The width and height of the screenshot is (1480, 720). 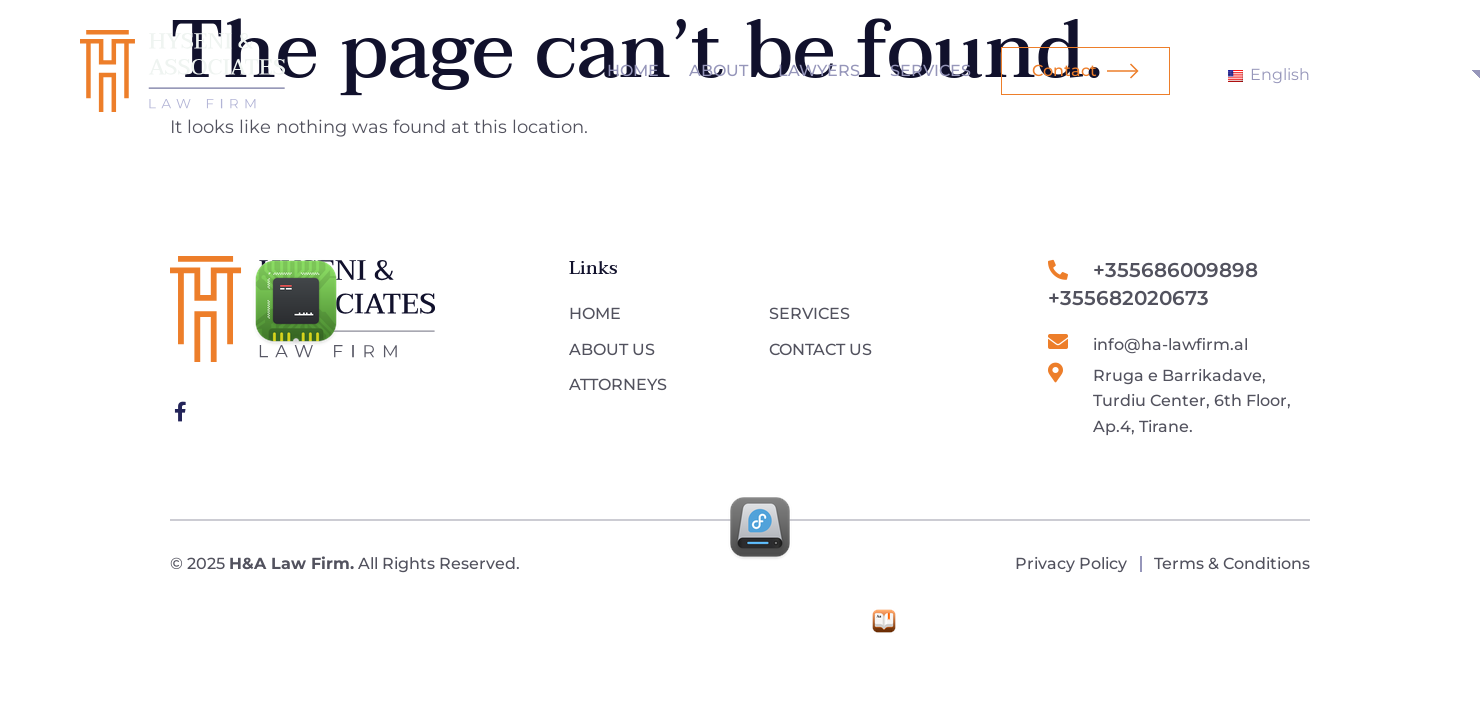 I want to click on open QuickLookup dictionary app, so click(x=884, y=621).